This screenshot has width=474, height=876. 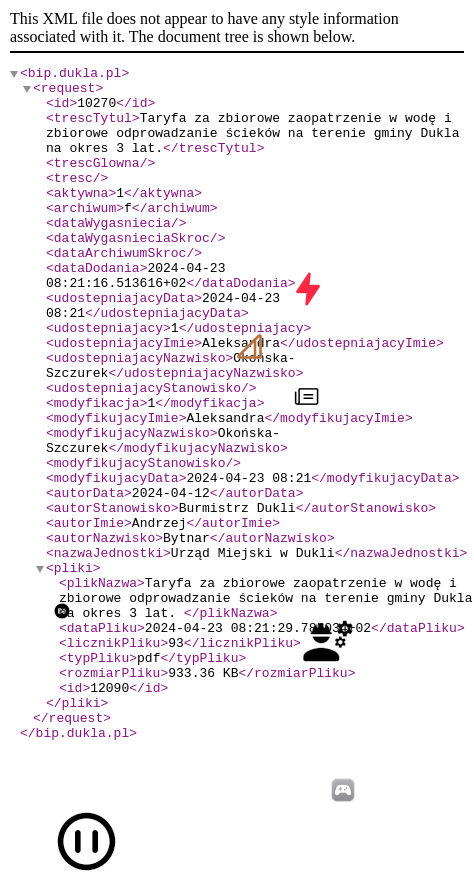 What do you see at coordinates (249, 346) in the screenshot?
I see `indicates strong cellular signal strength` at bounding box center [249, 346].